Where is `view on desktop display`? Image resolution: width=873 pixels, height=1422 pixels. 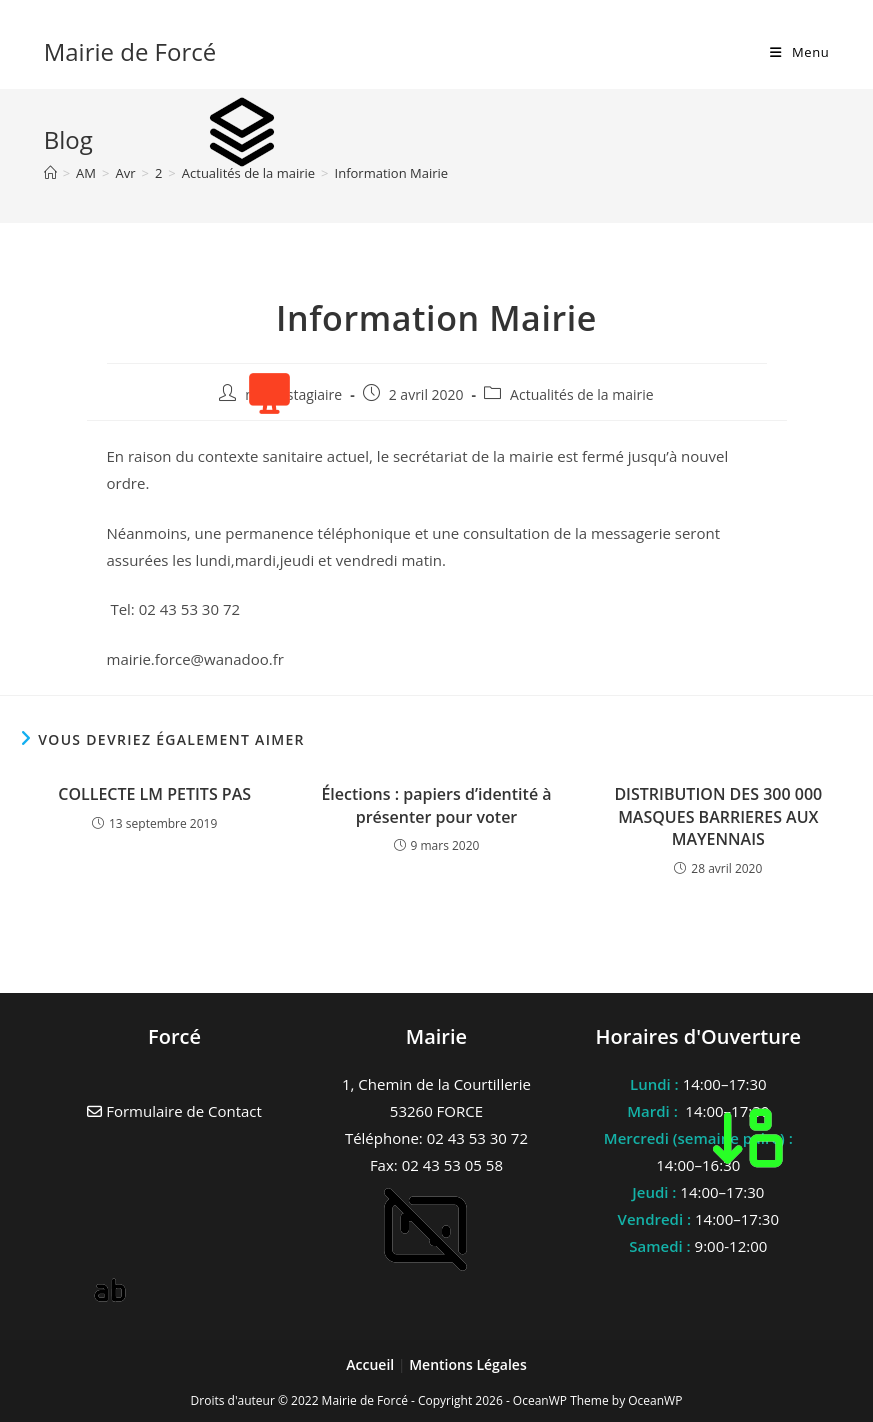 view on desktop display is located at coordinates (269, 393).